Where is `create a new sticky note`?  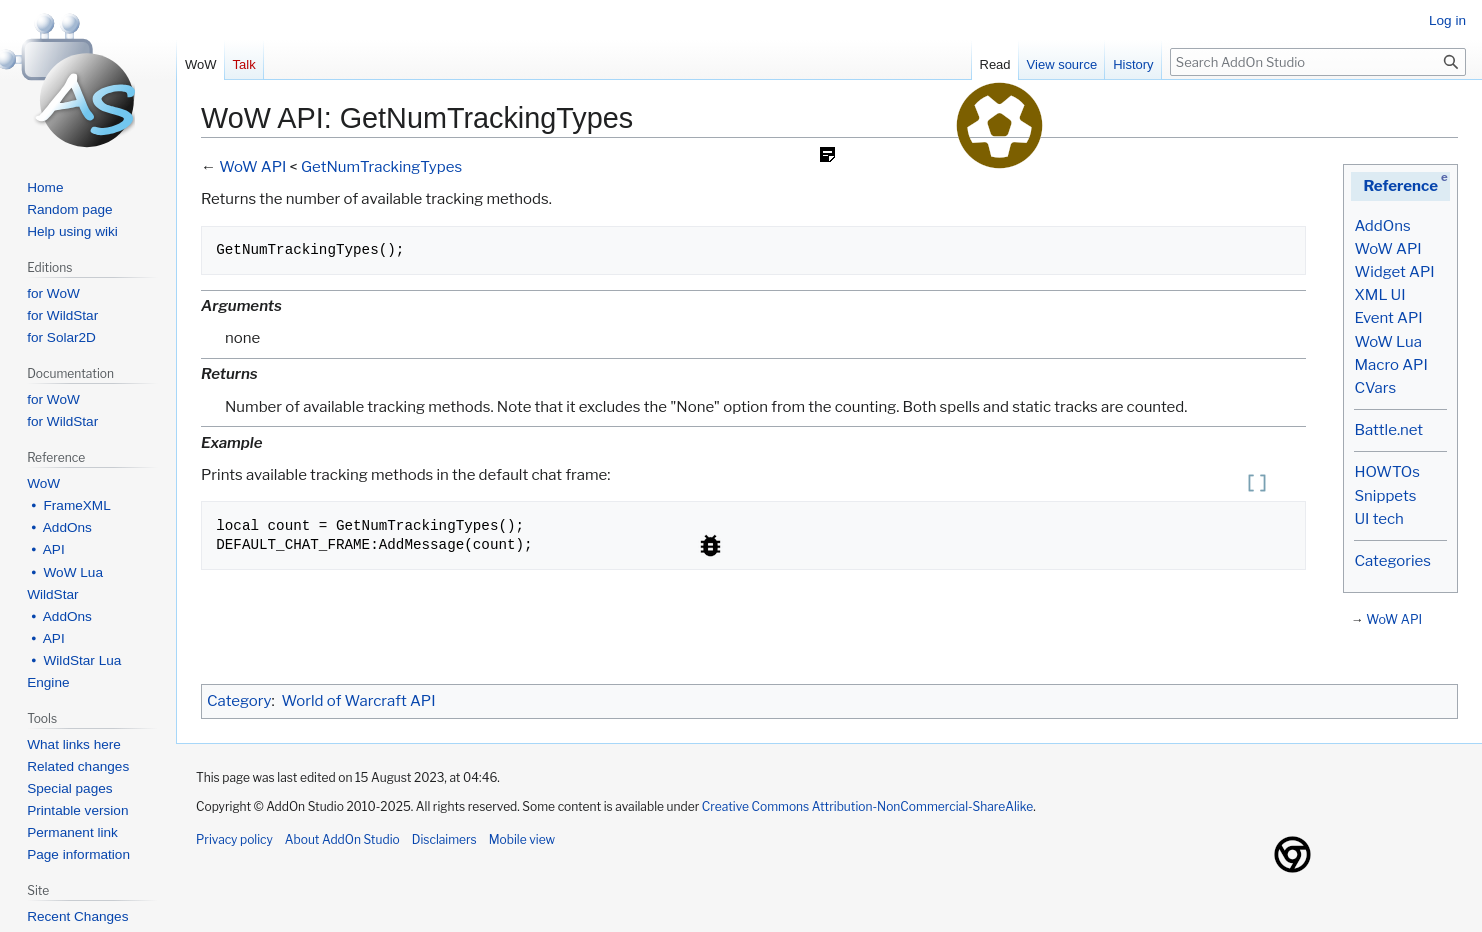 create a new sticky note is located at coordinates (827, 154).